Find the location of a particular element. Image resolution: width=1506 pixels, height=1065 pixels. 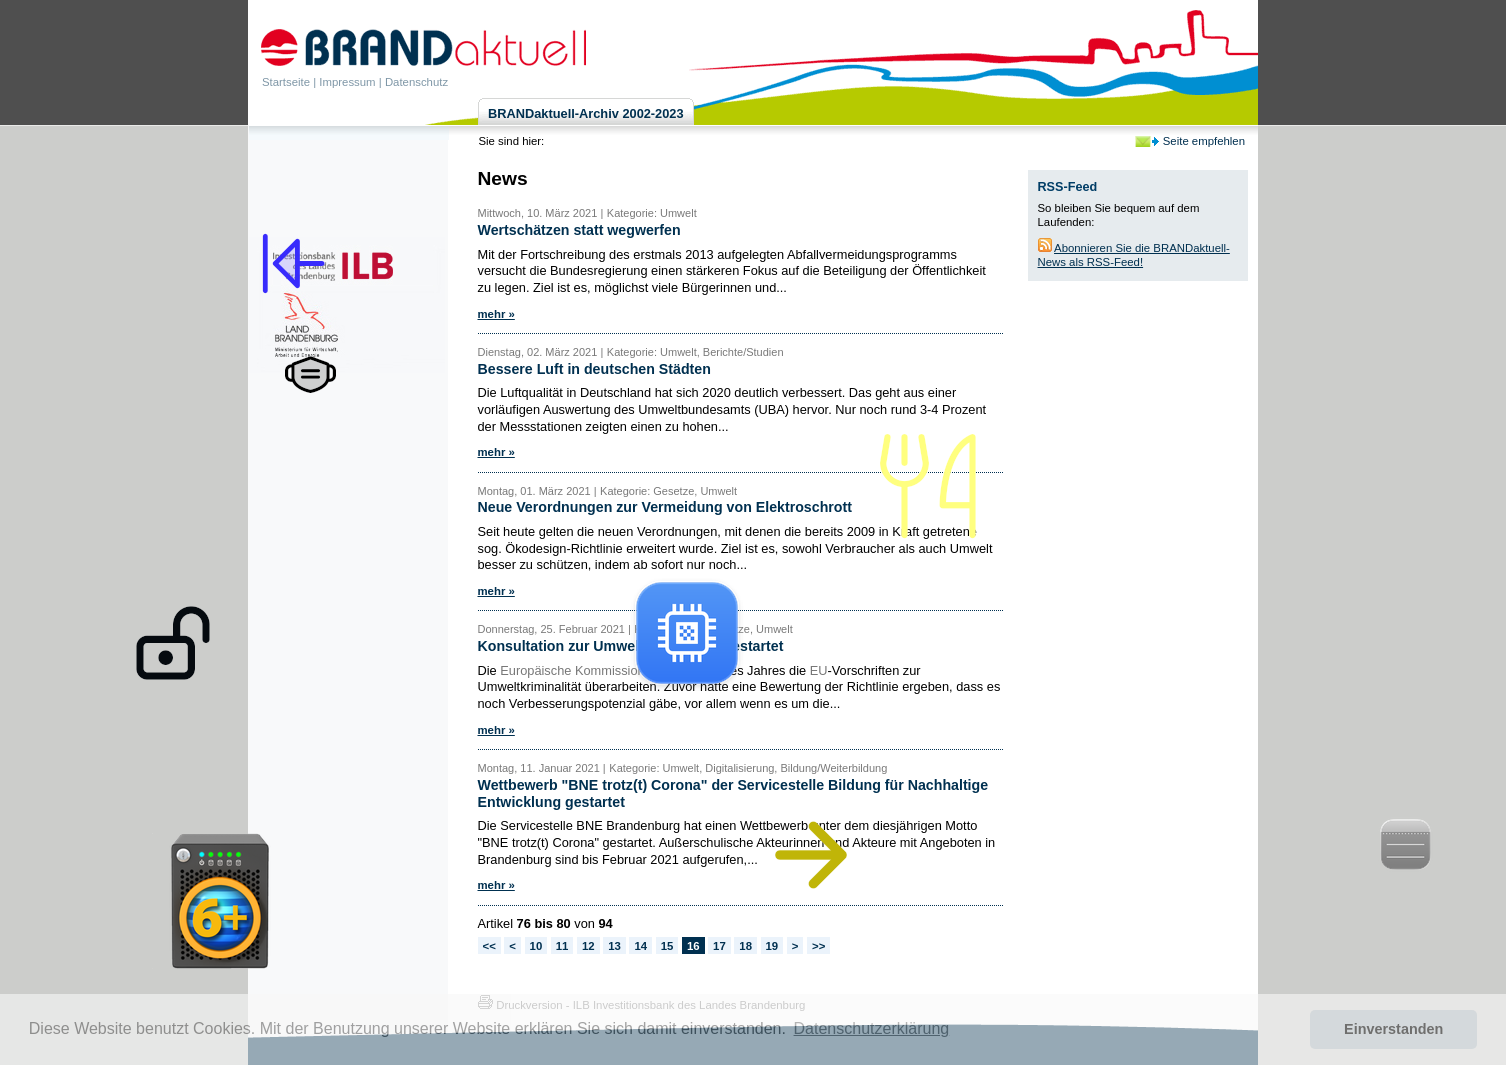

access food and dining options is located at coordinates (930, 484).